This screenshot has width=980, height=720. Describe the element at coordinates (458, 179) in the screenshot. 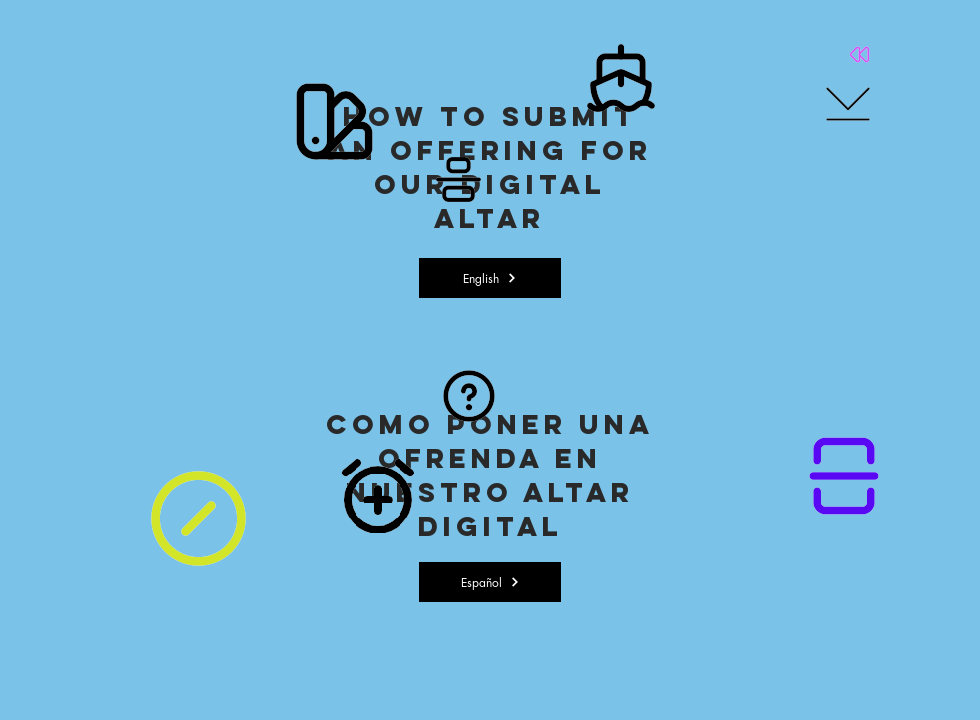

I see `align objects to vertical center` at that location.